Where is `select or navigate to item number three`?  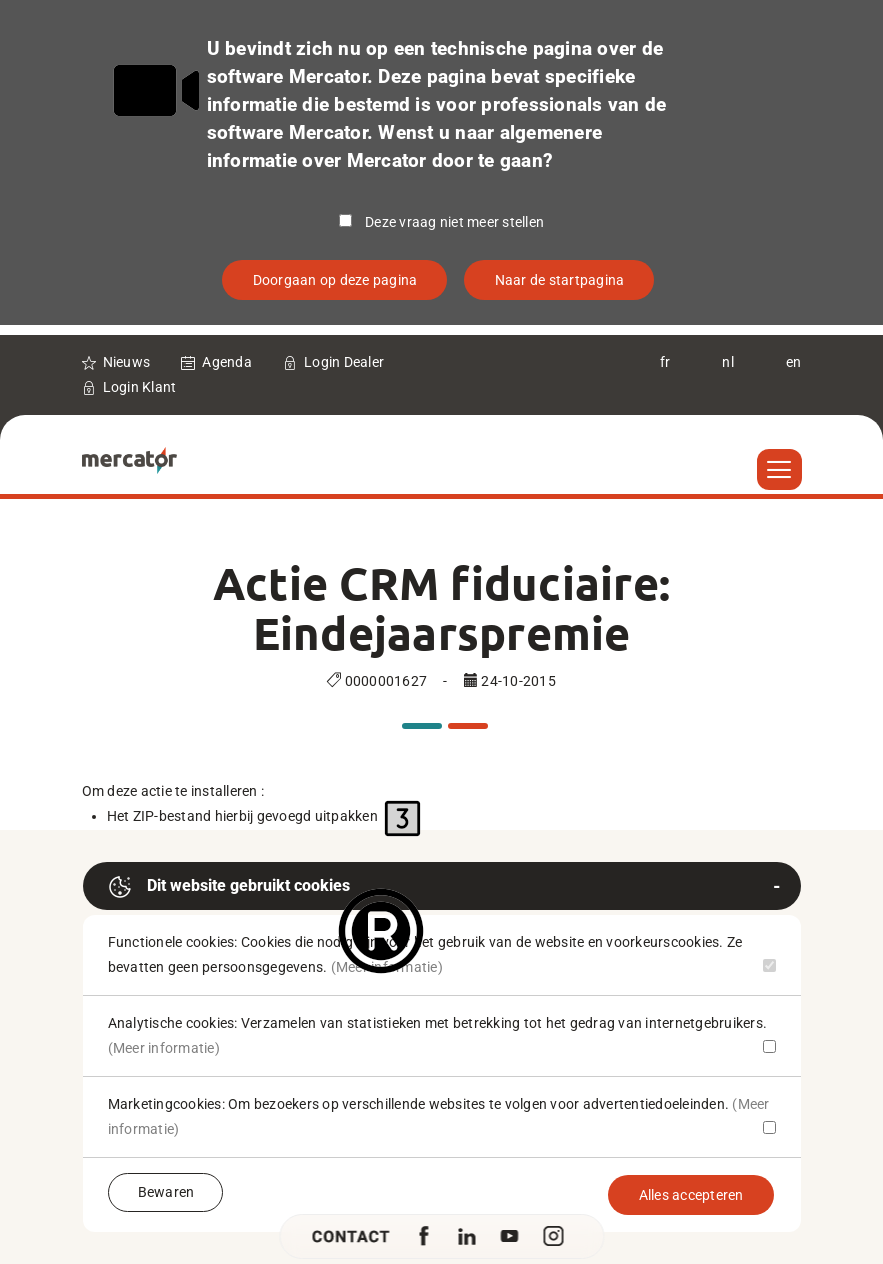 select or navigate to item number three is located at coordinates (402, 818).